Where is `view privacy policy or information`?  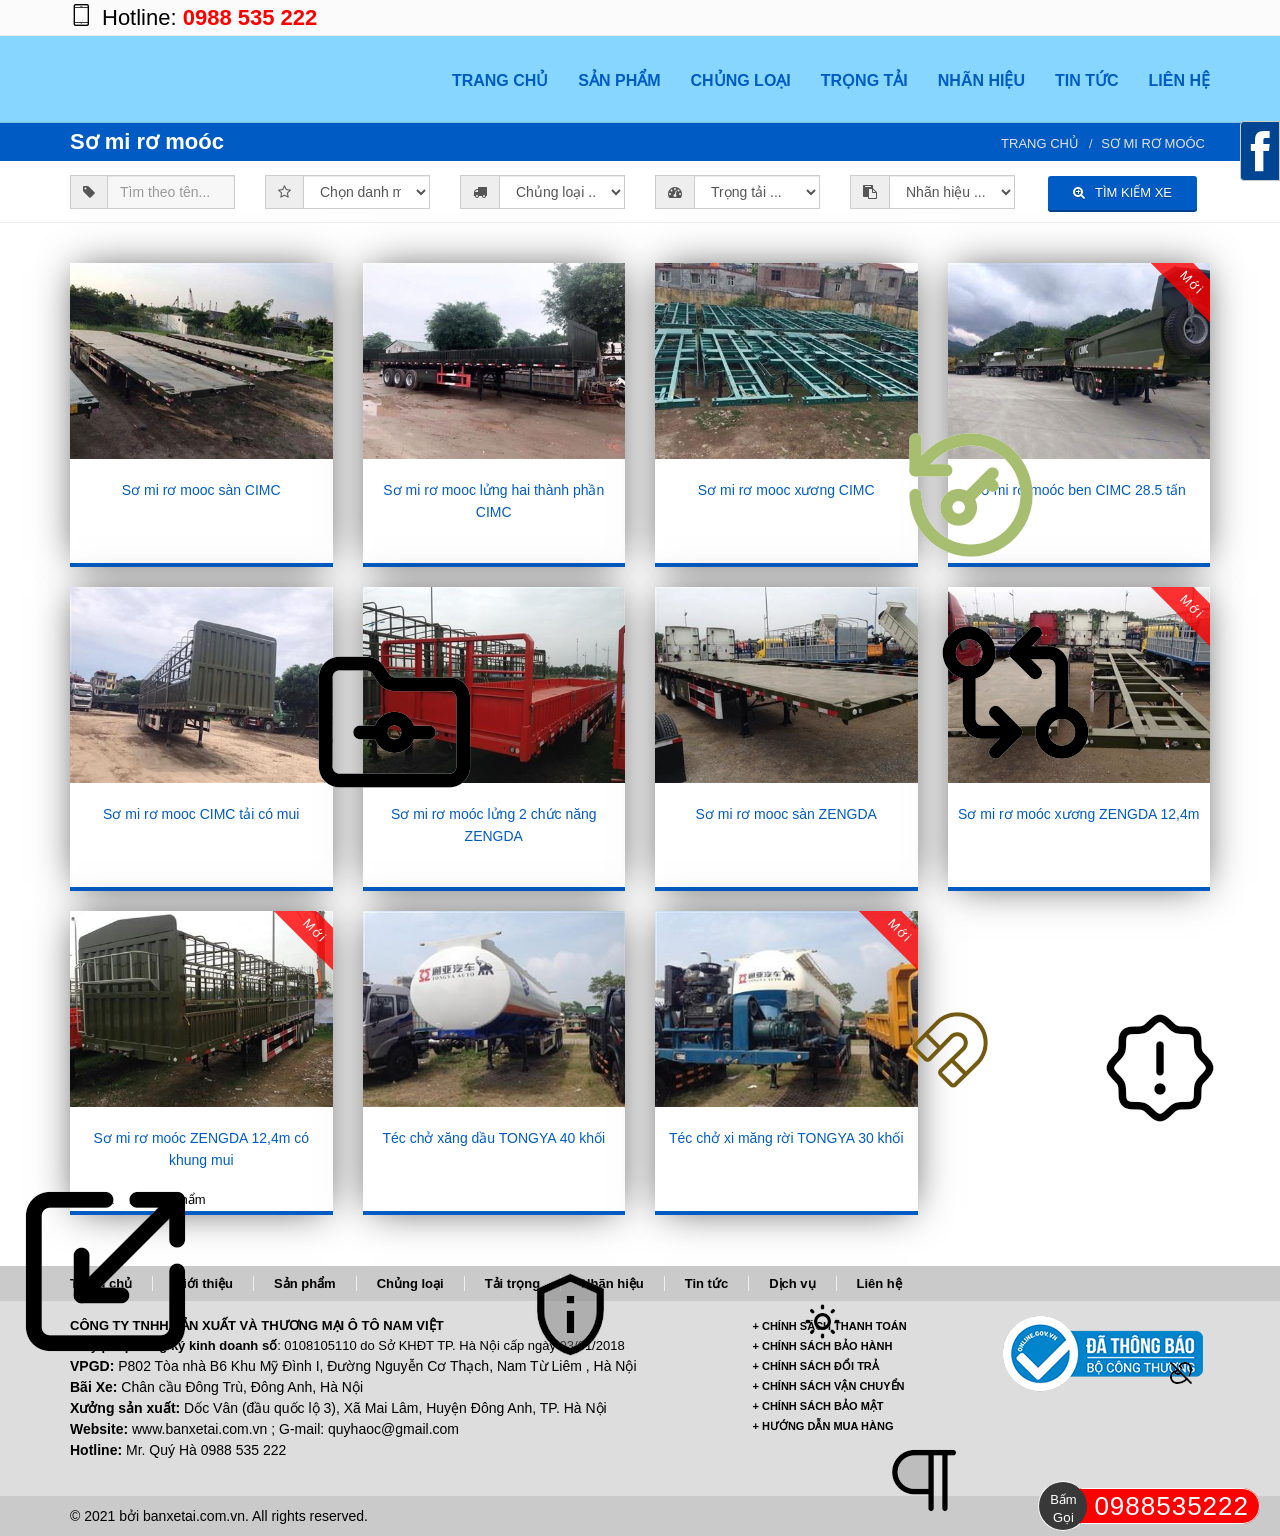 view privacy policy or information is located at coordinates (570, 1314).